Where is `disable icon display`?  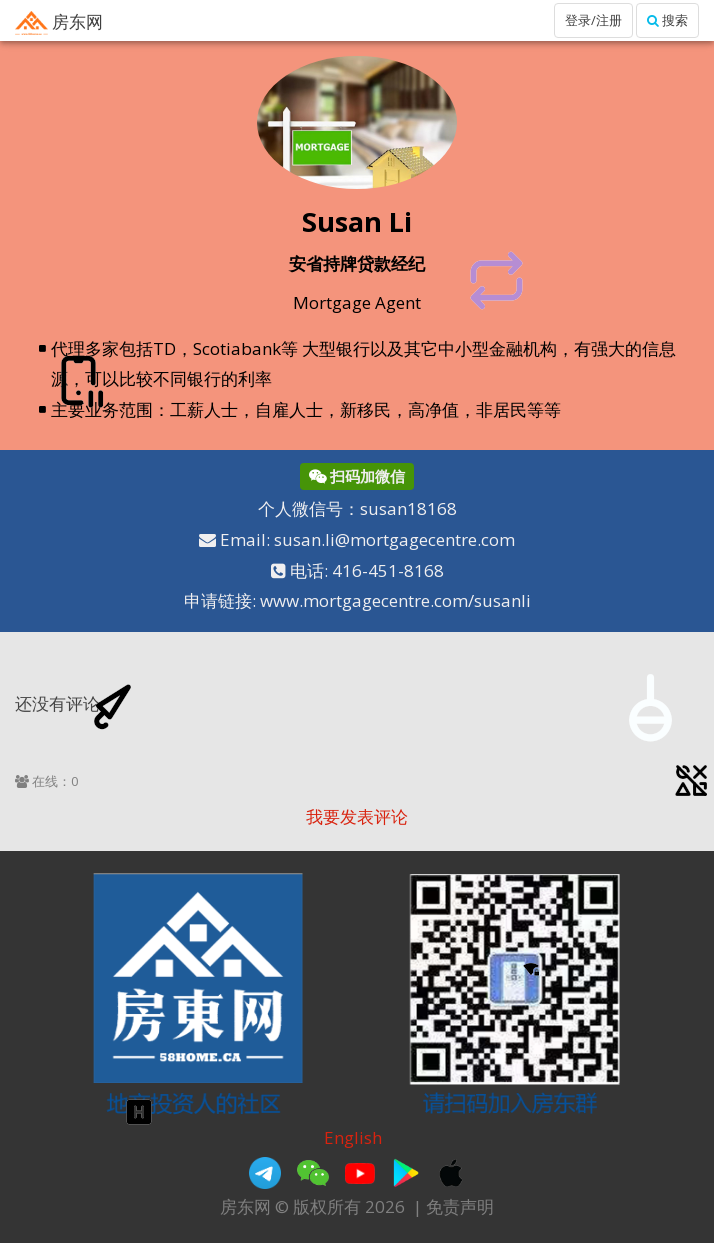
disable icon display is located at coordinates (691, 780).